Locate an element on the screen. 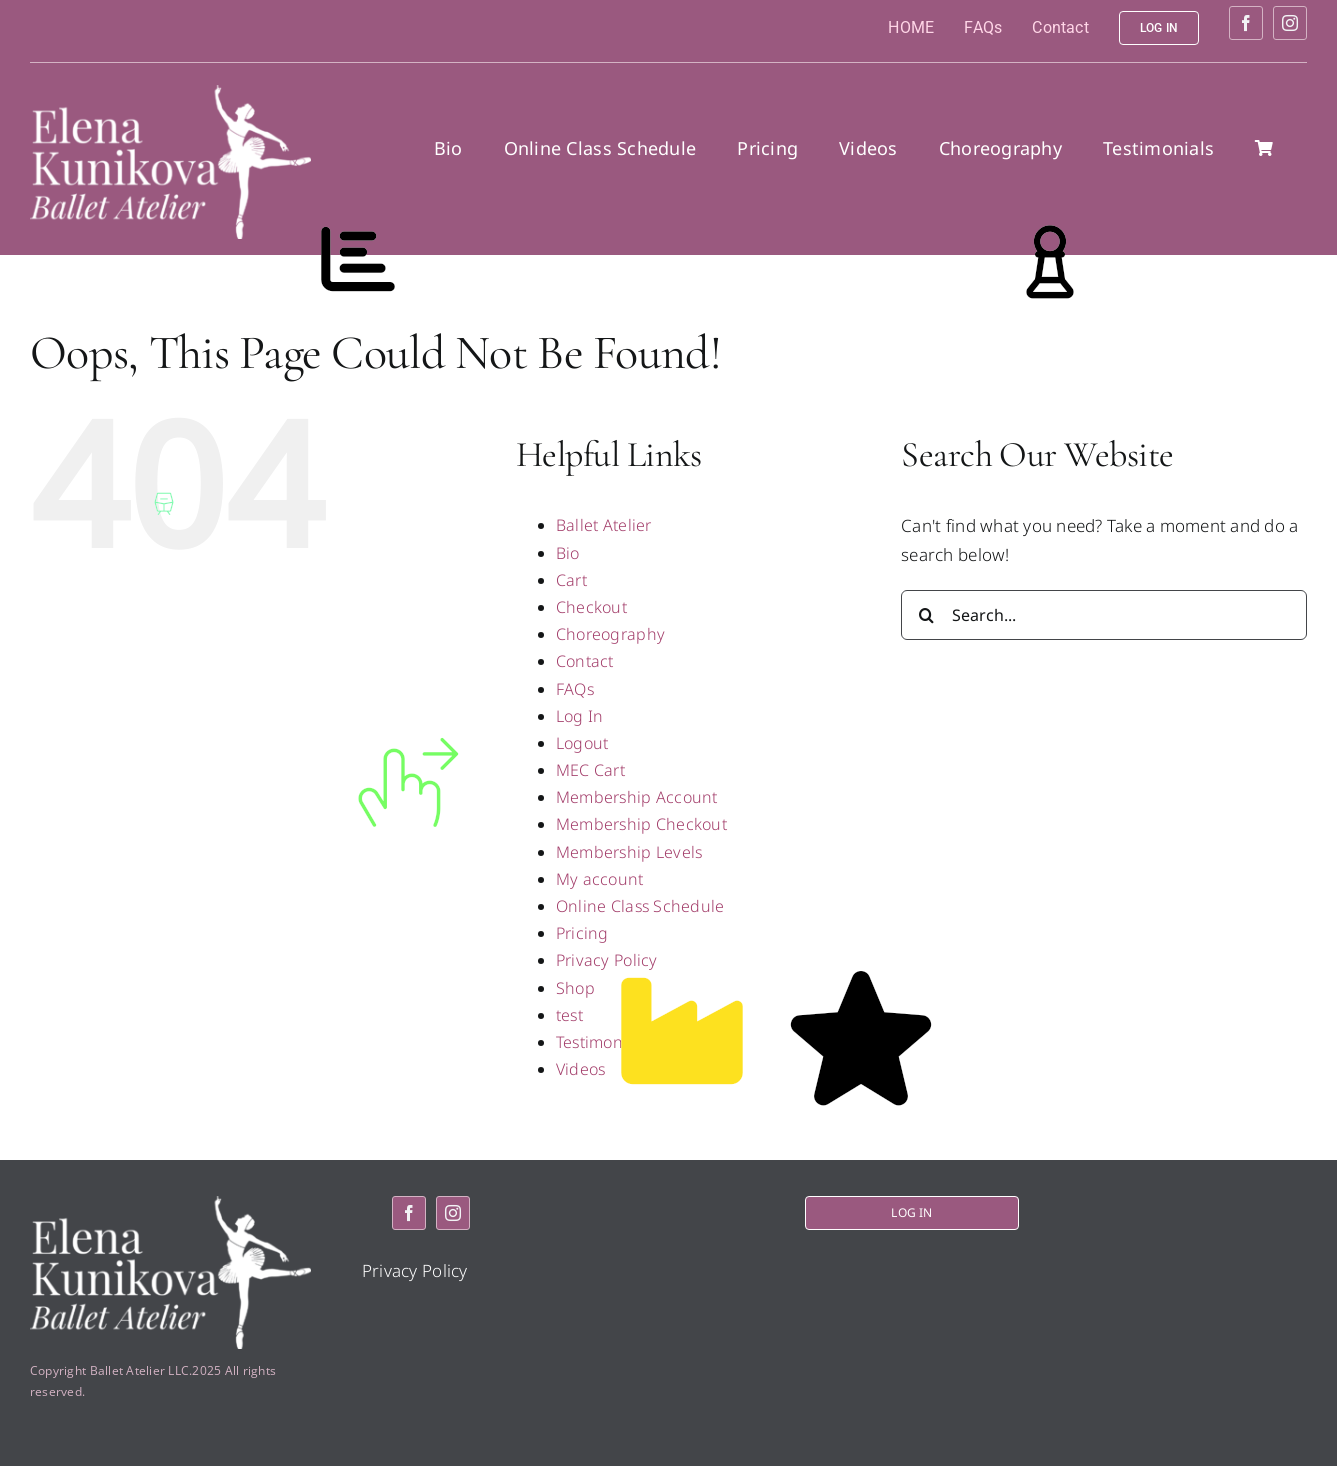  view regional train schedules is located at coordinates (164, 503).